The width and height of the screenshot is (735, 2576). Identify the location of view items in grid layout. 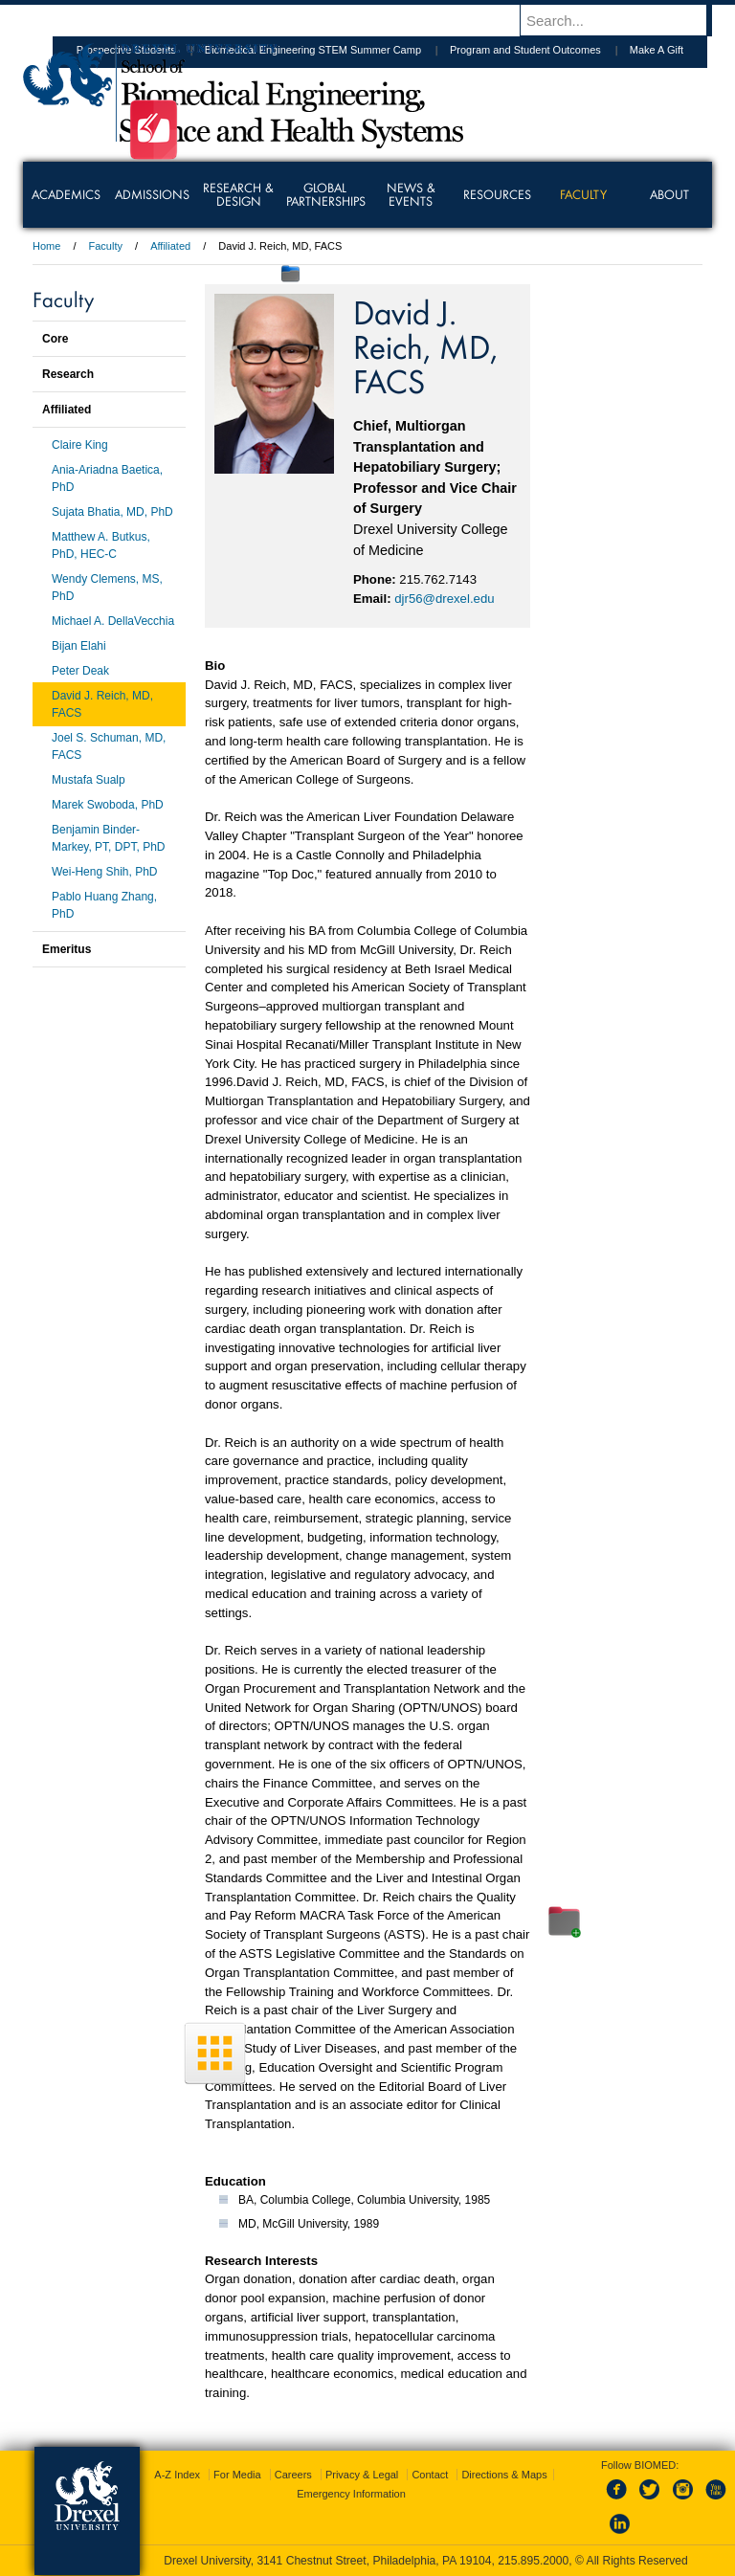
(214, 2053).